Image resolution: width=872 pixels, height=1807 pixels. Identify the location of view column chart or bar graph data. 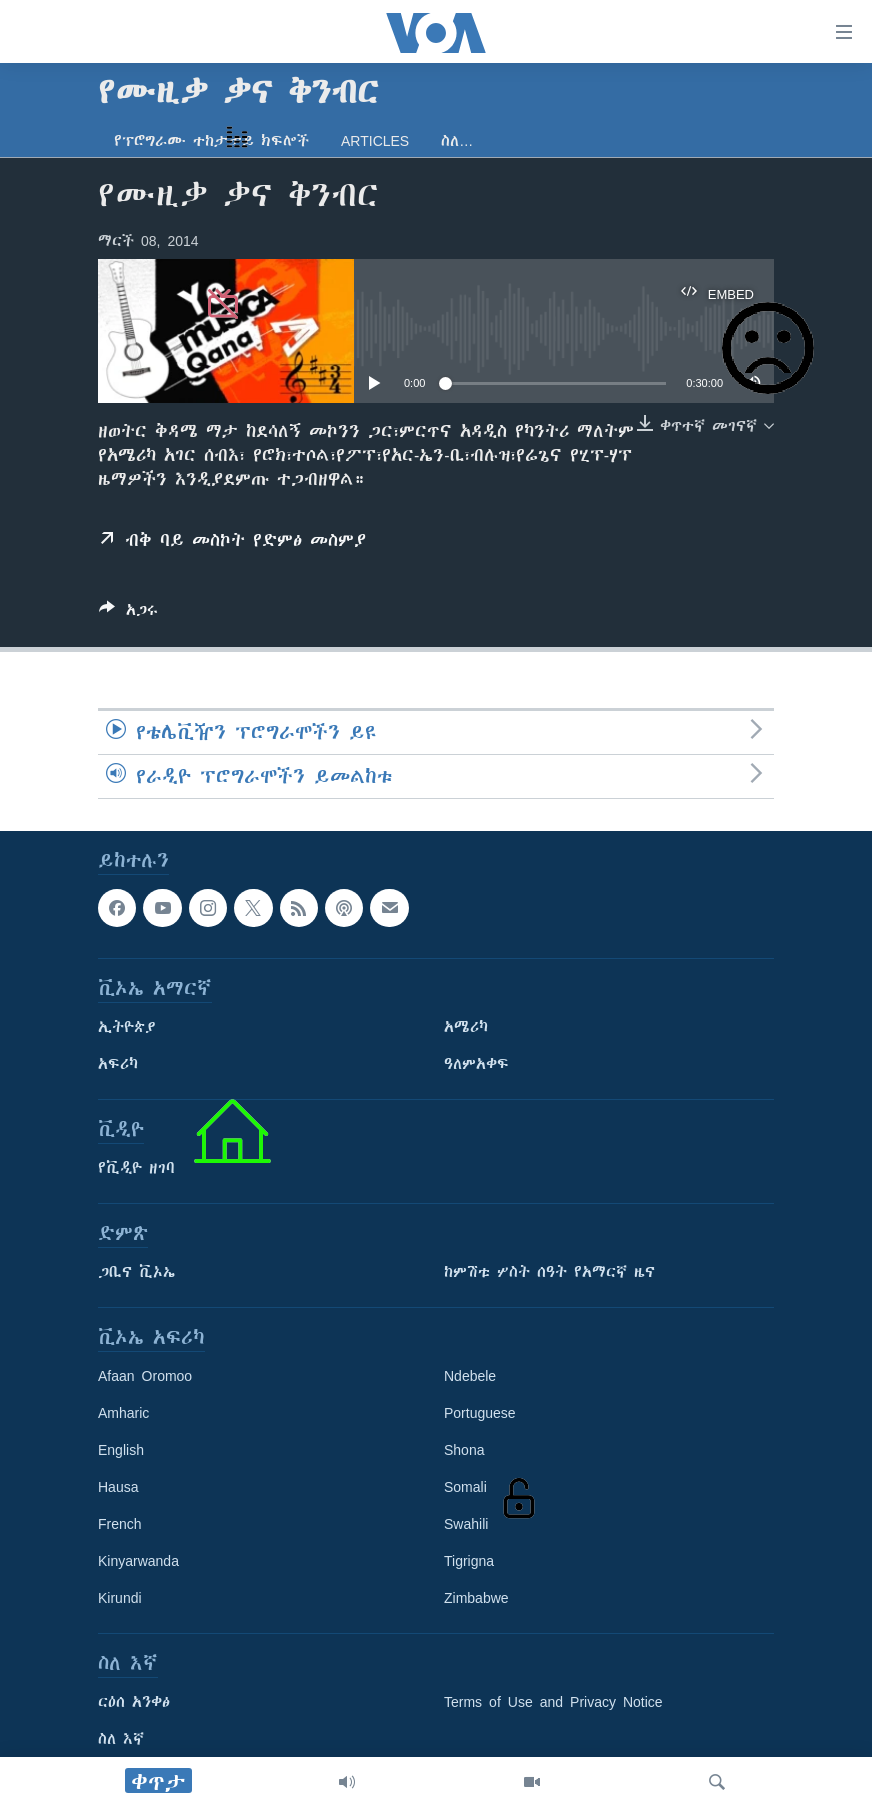
(237, 137).